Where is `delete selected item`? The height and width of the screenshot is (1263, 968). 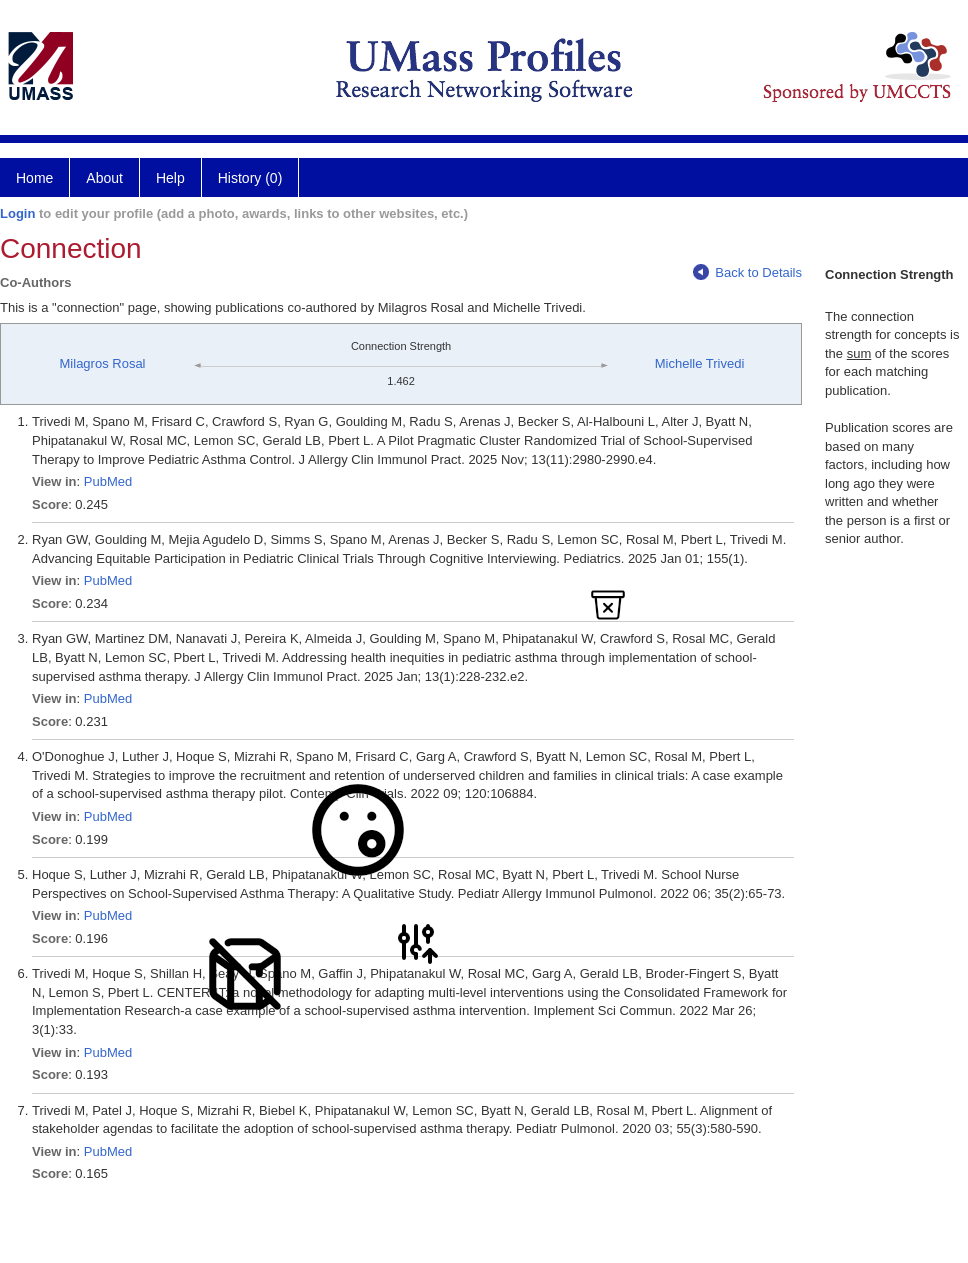 delete selected item is located at coordinates (608, 605).